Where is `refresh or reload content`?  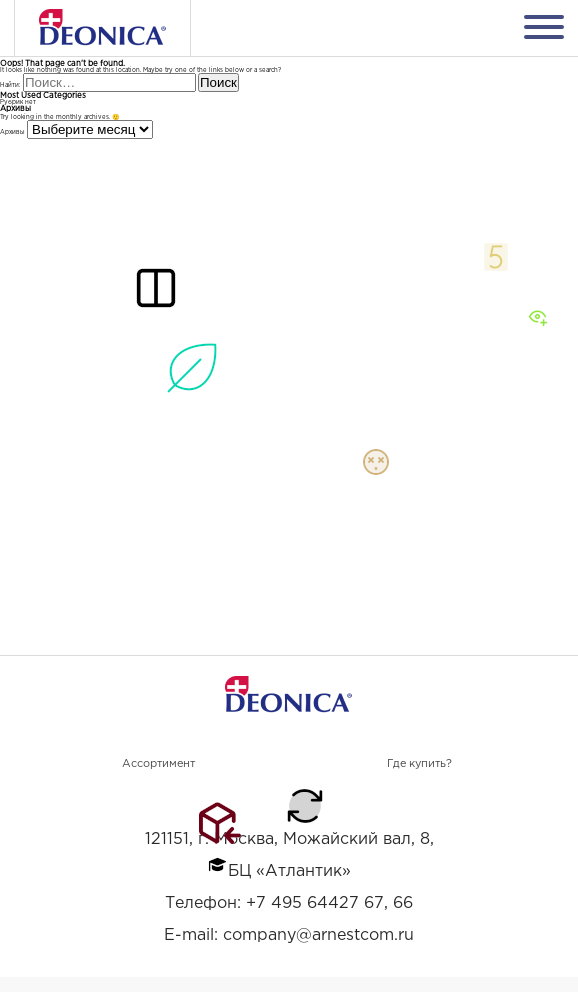
refresh or reload content is located at coordinates (305, 806).